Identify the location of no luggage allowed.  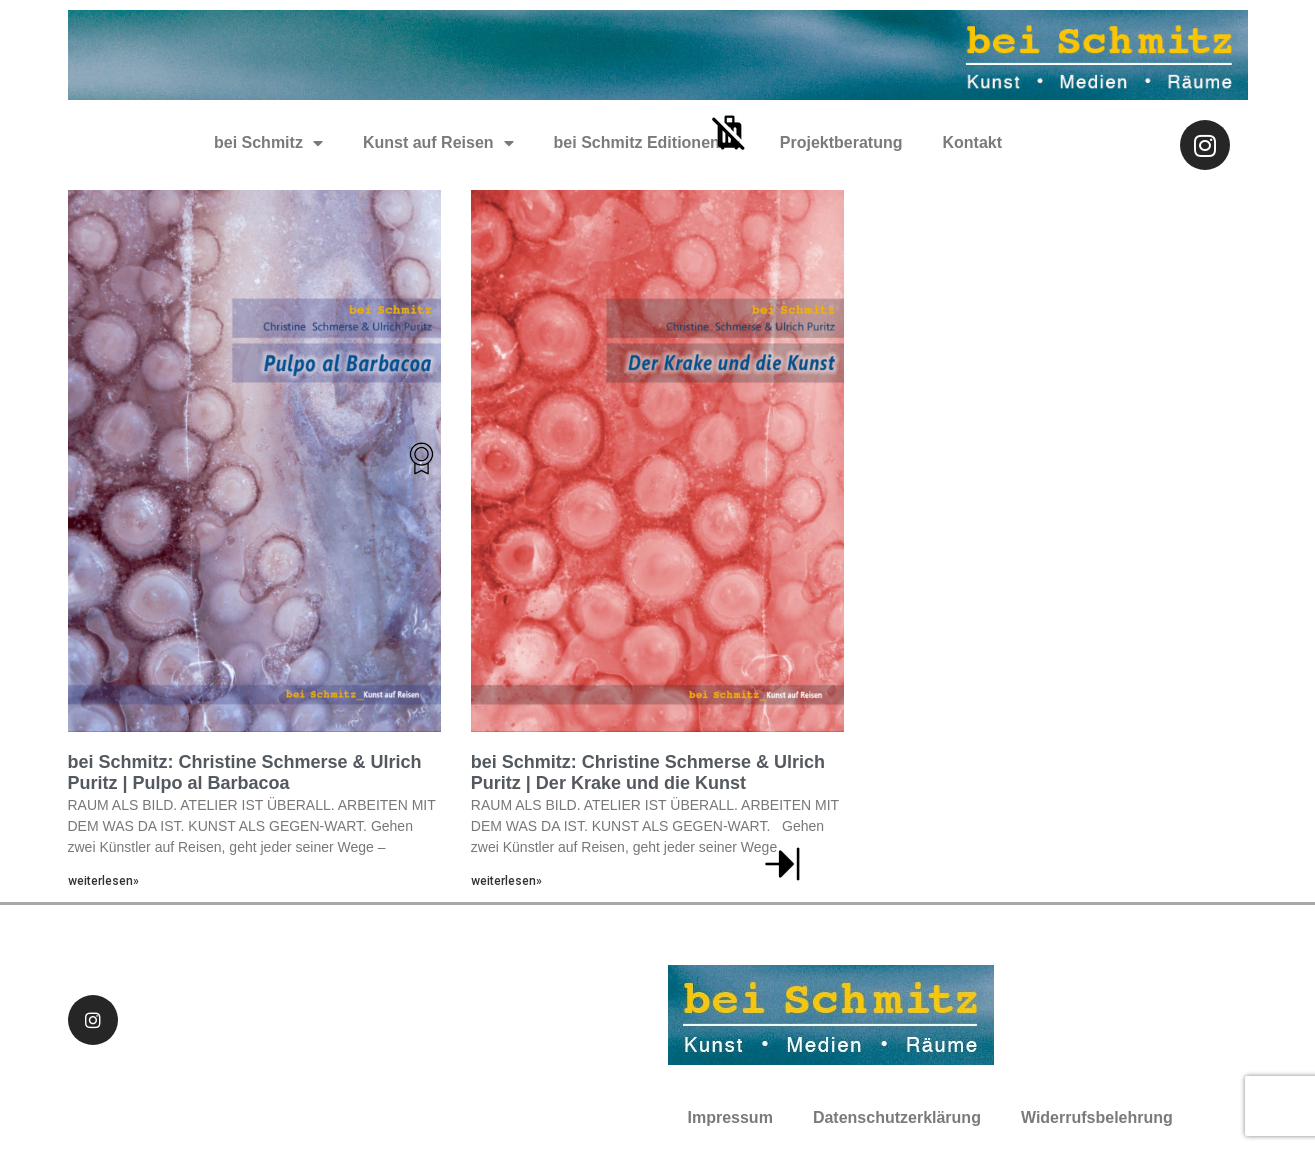
(729, 132).